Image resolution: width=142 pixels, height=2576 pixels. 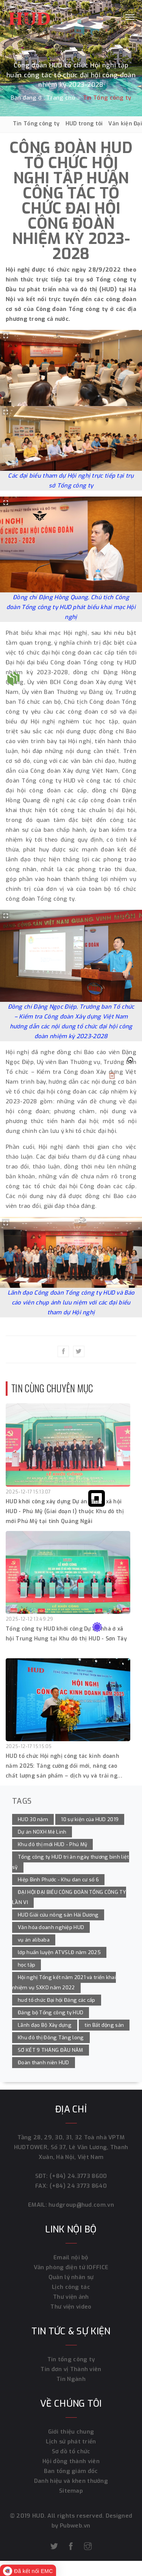 What do you see at coordinates (112, 1076) in the screenshot?
I see `delete selected item` at bounding box center [112, 1076].